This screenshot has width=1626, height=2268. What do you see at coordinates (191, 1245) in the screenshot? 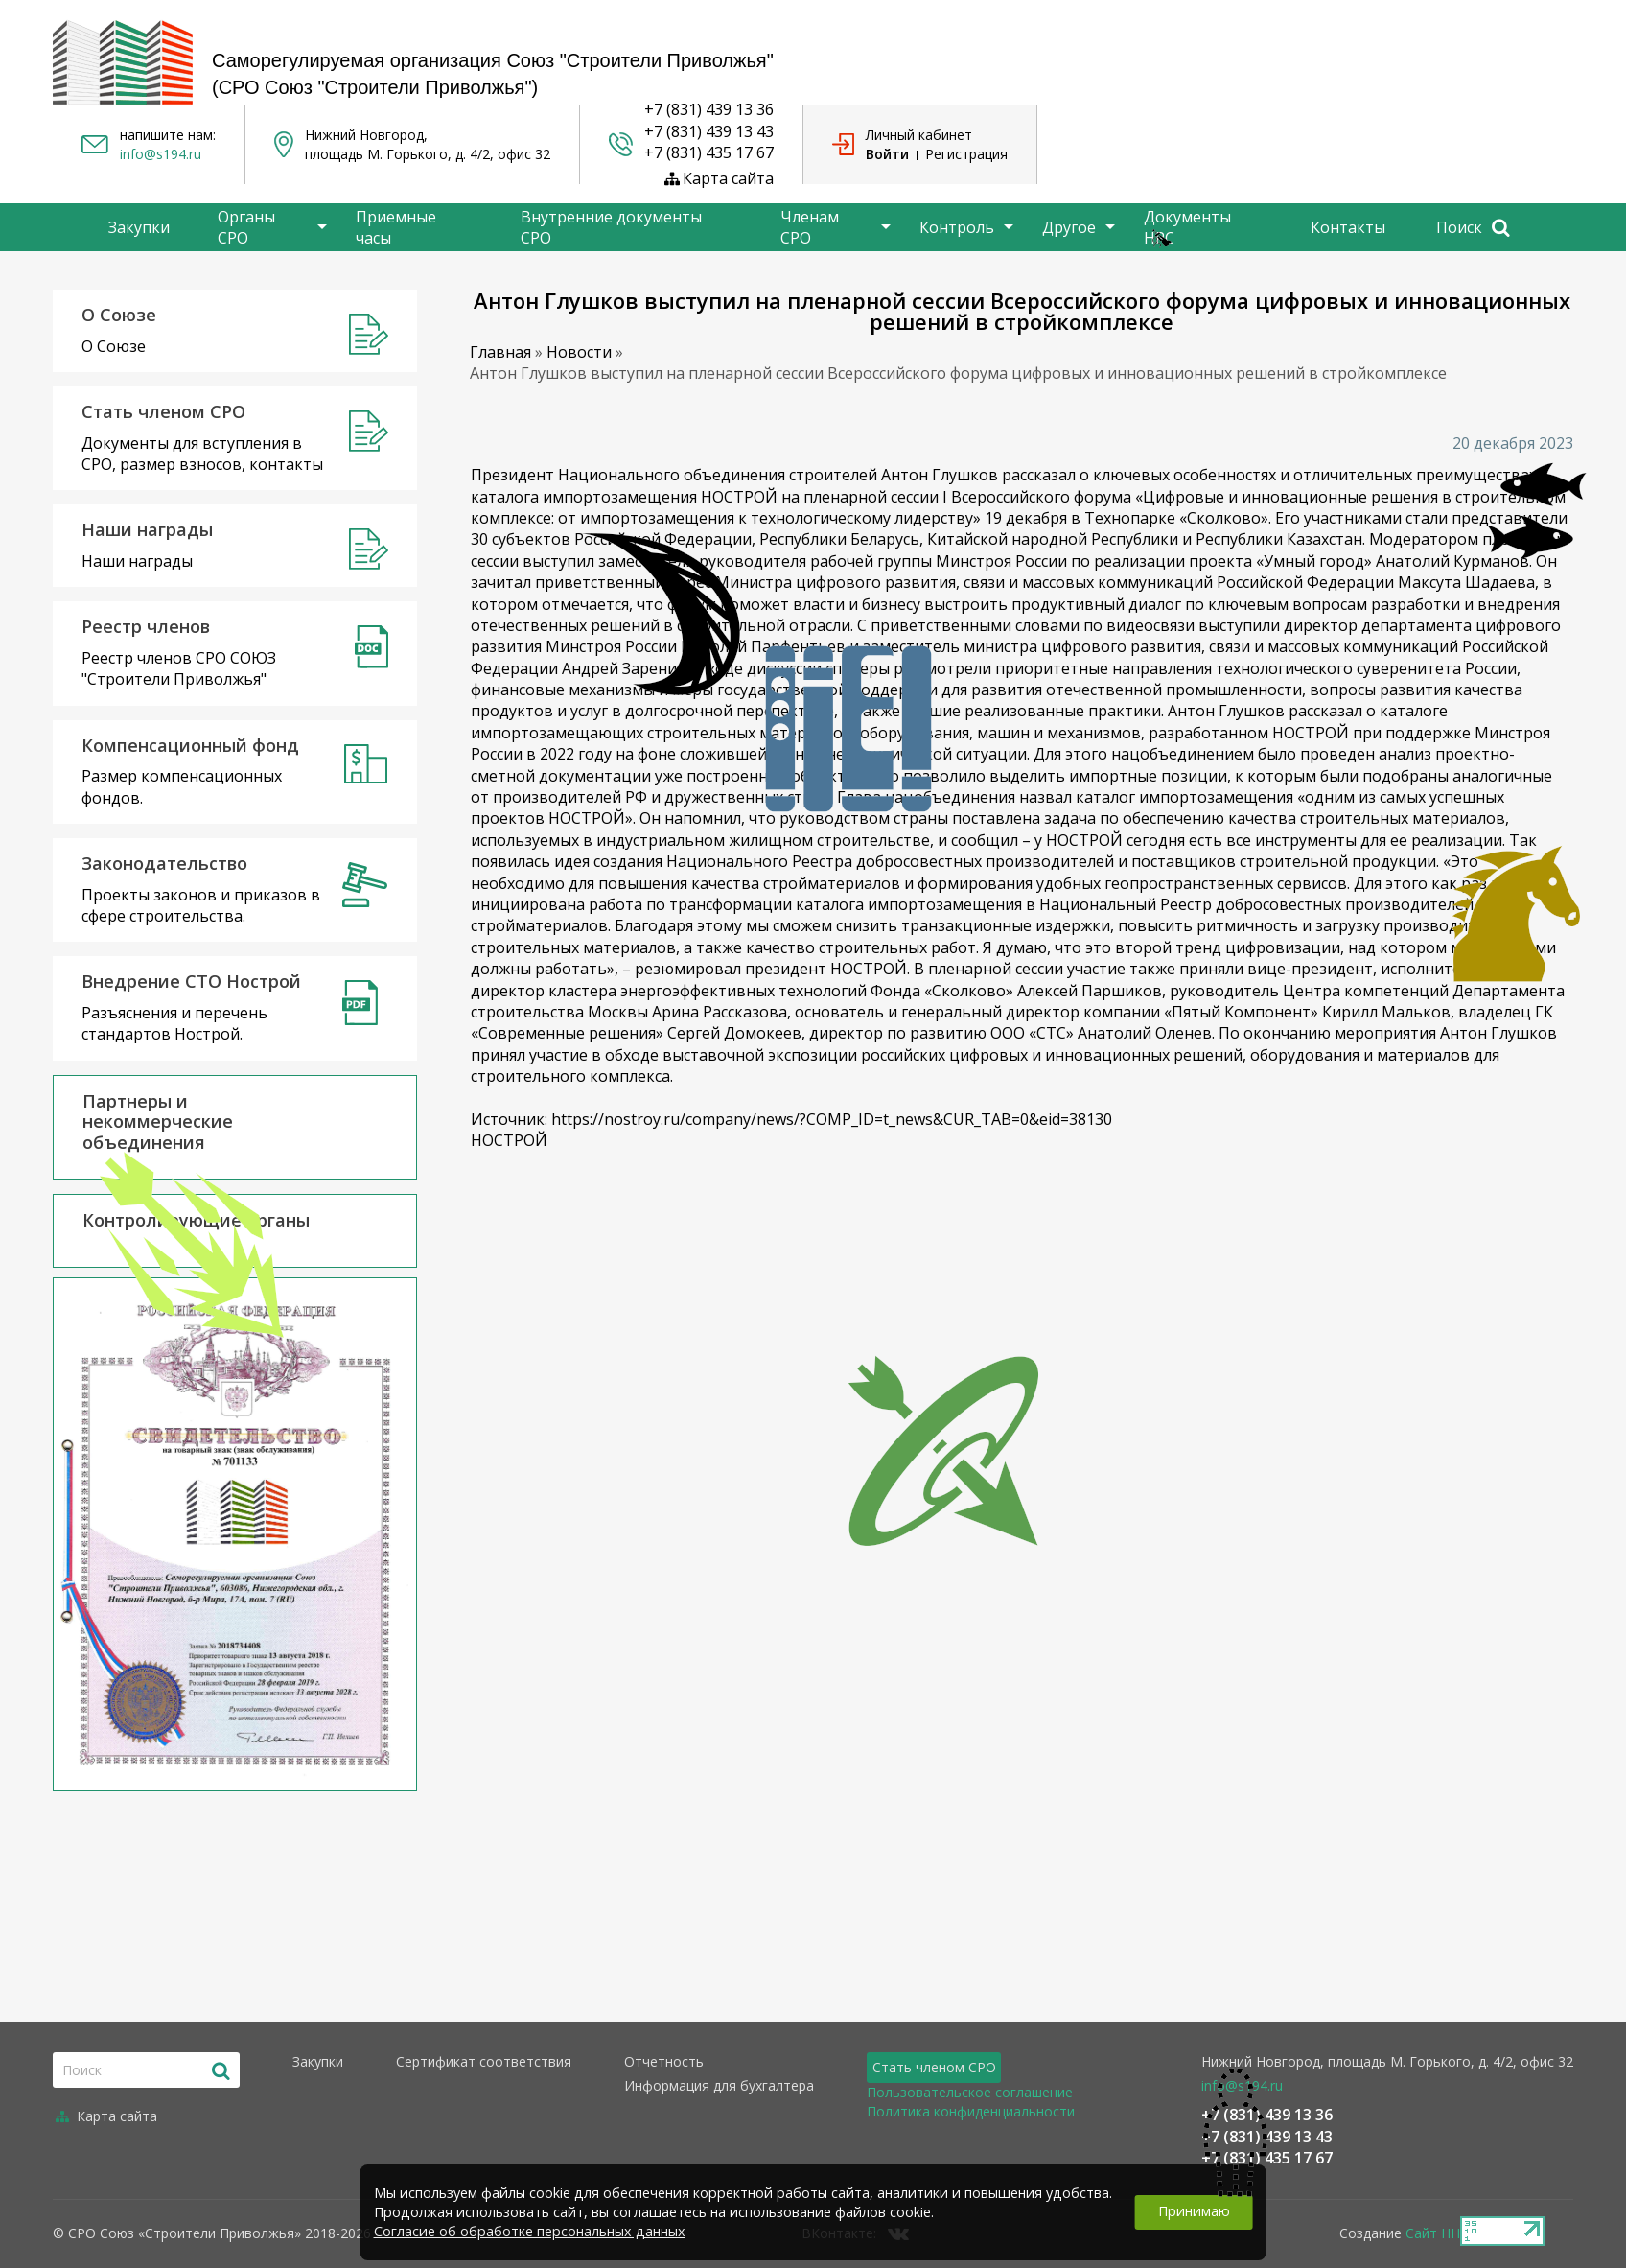
I see `indicates a power attack or special ability in a game` at bounding box center [191, 1245].